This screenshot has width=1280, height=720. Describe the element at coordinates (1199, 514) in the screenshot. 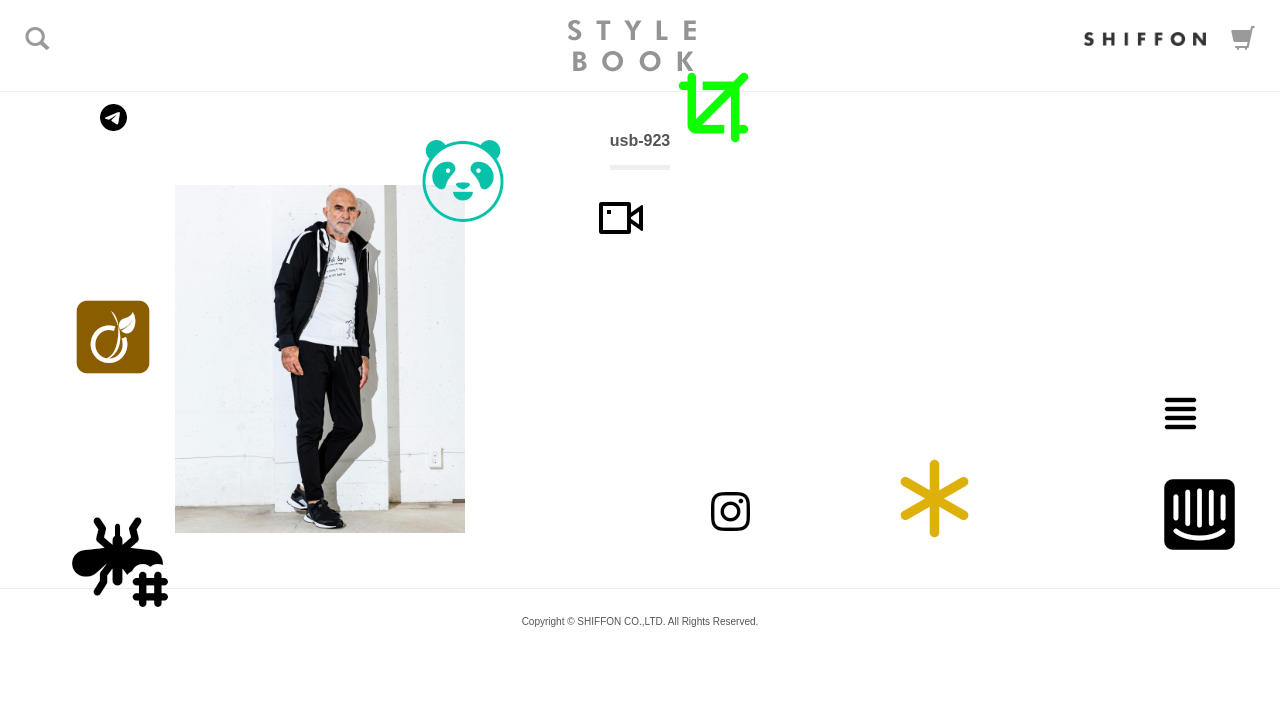

I see `open Intercom chat support` at that location.